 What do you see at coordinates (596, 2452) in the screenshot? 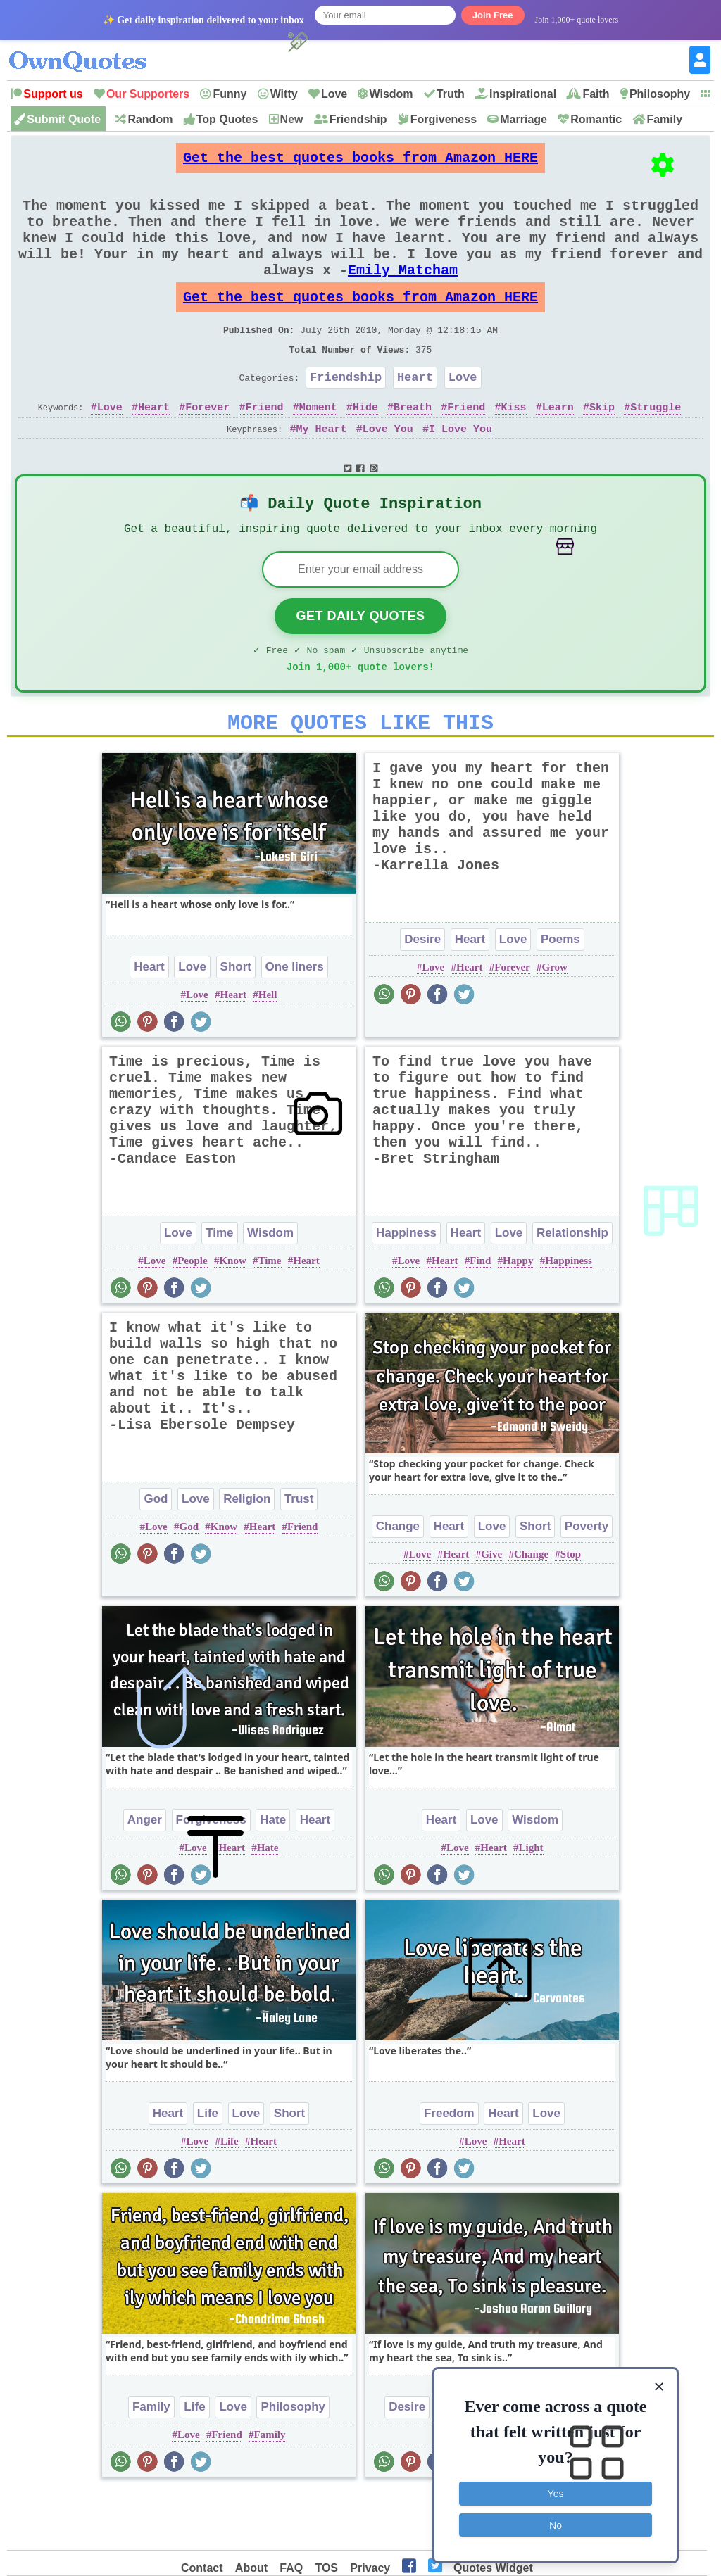
I see `view all applications` at bounding box center [596, 2452].